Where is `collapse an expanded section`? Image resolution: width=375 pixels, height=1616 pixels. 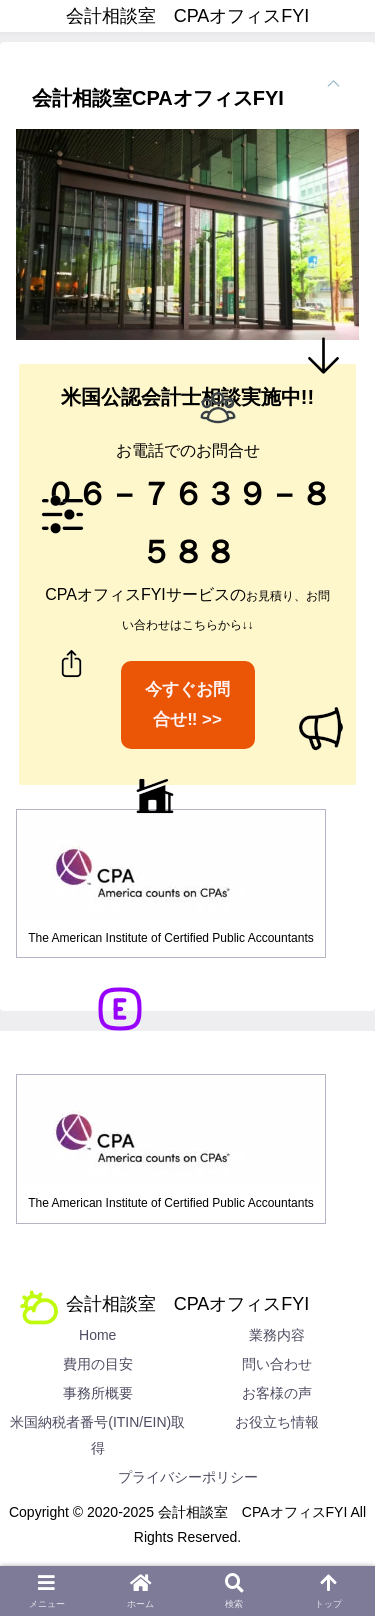 collapse an expanded section is located at coordinates (333, 83).